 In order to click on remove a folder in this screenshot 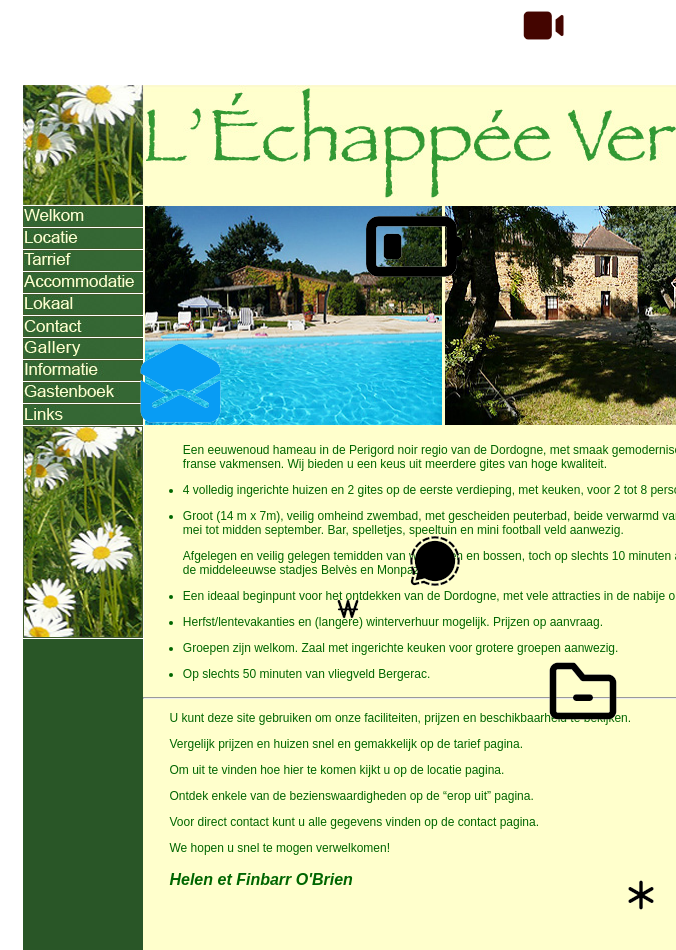, I will do `click(583, 691)`.